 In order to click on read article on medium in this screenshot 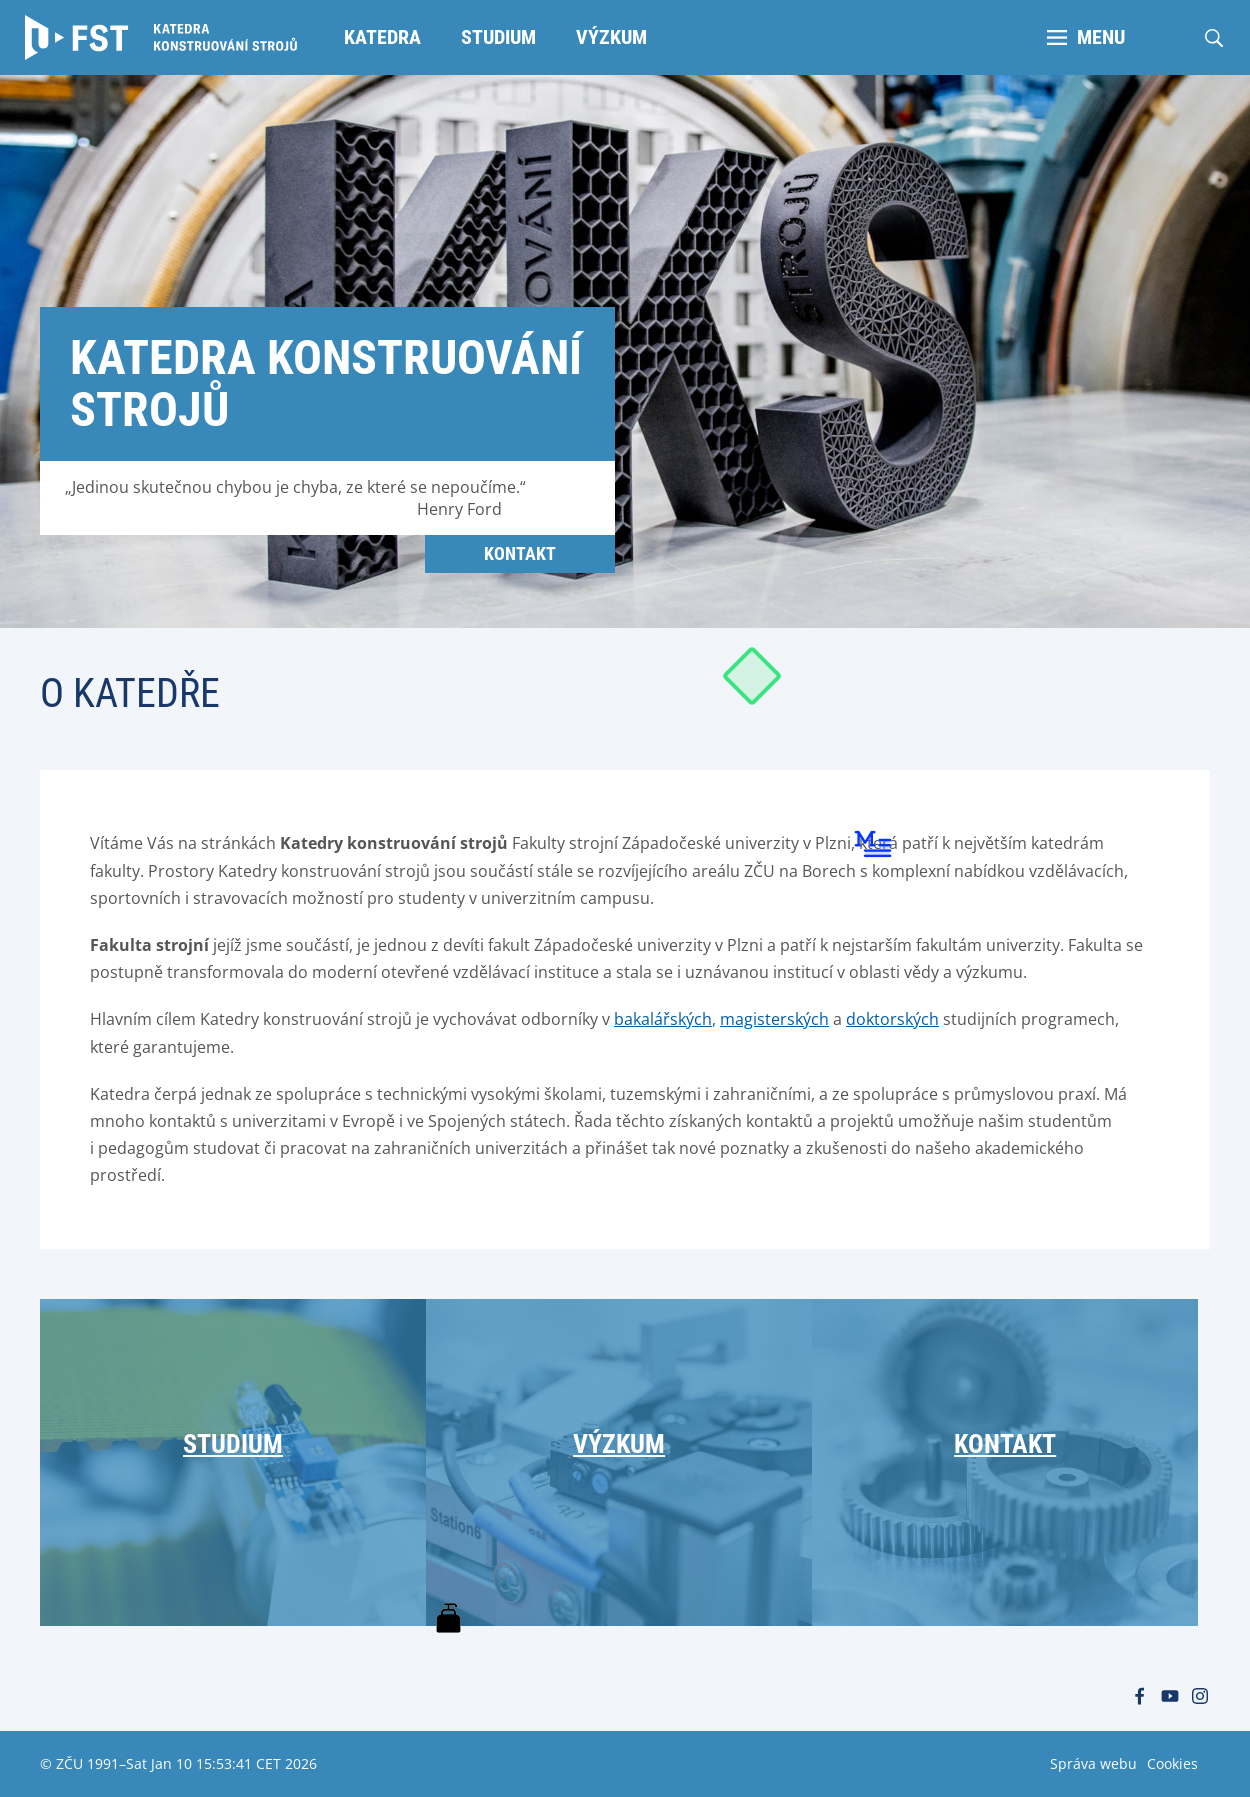, I will do `click(873, 844)`.